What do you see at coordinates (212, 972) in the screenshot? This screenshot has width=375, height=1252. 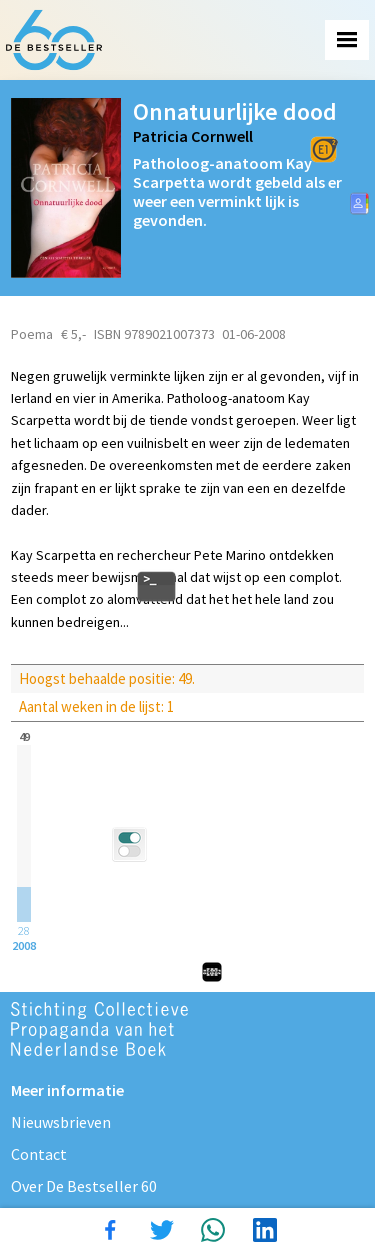 I see `launch Hearts of Iron 3 strategy game` at bounding box center [212, 972].